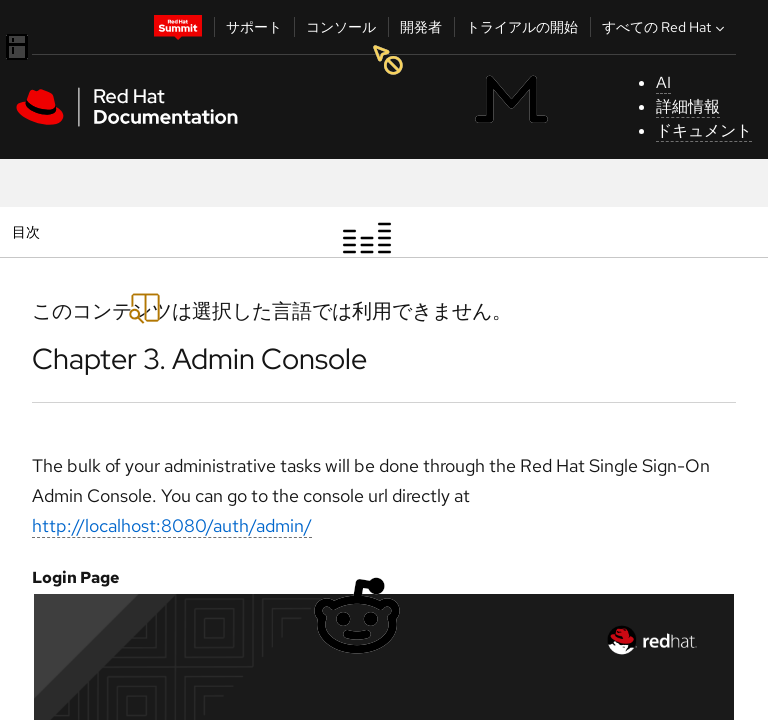  What do you see at coordinates (367, 238) in the screenshot?
I see `adjust audio equalizer settings` at bounding box center [367, 238].